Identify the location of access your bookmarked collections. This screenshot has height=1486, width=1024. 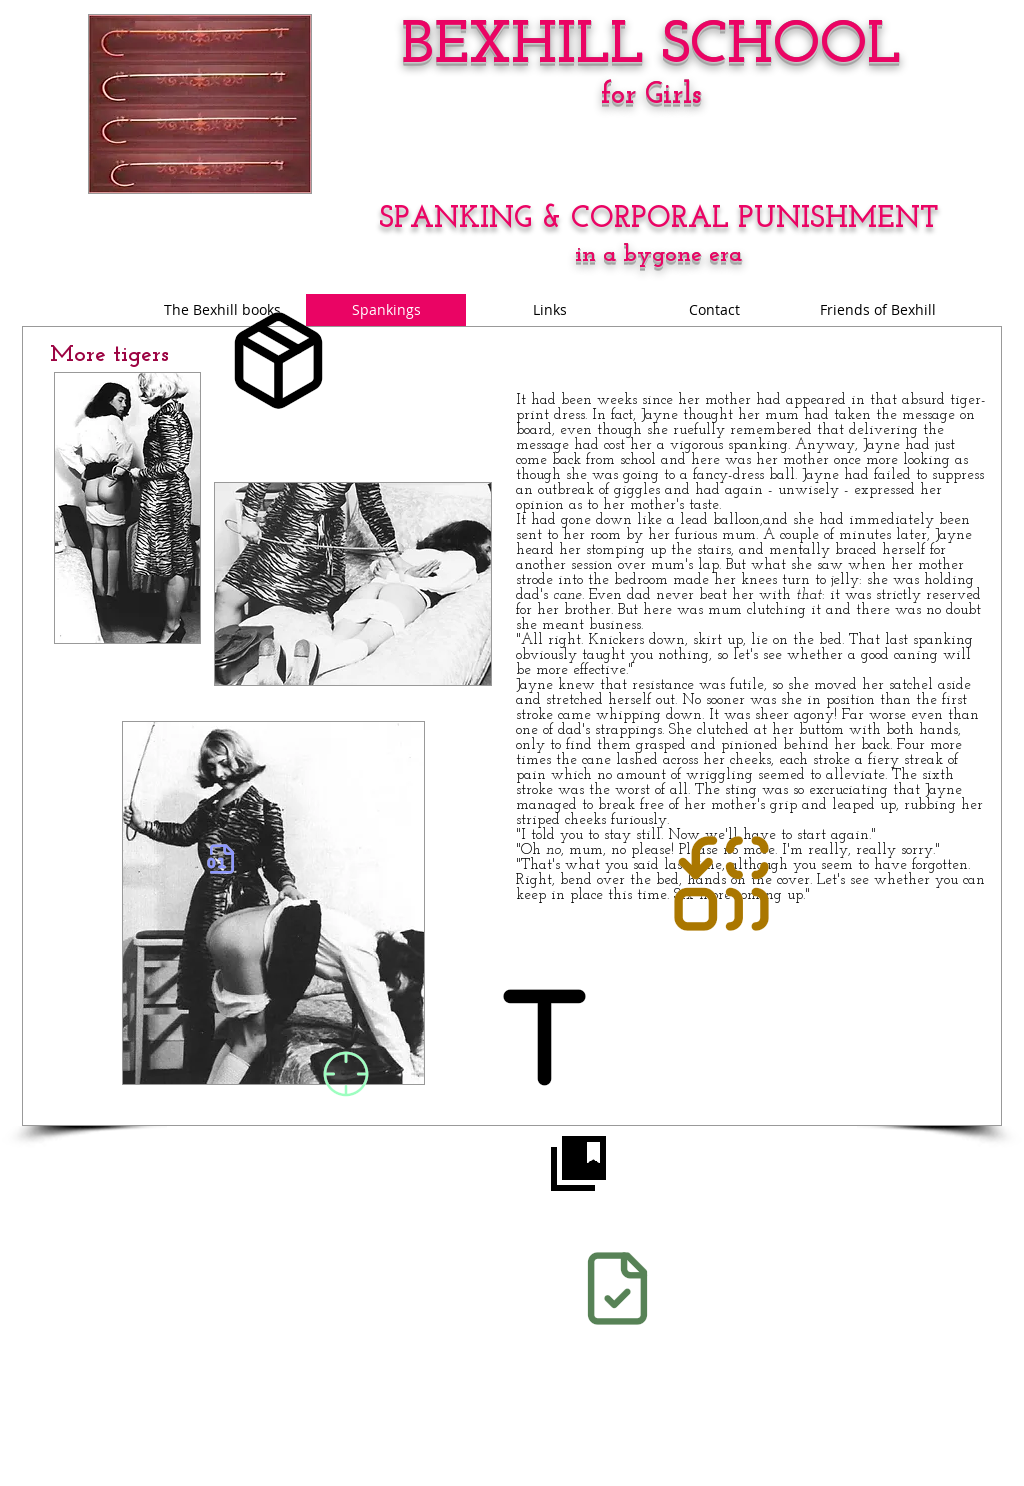
(578, 1163).